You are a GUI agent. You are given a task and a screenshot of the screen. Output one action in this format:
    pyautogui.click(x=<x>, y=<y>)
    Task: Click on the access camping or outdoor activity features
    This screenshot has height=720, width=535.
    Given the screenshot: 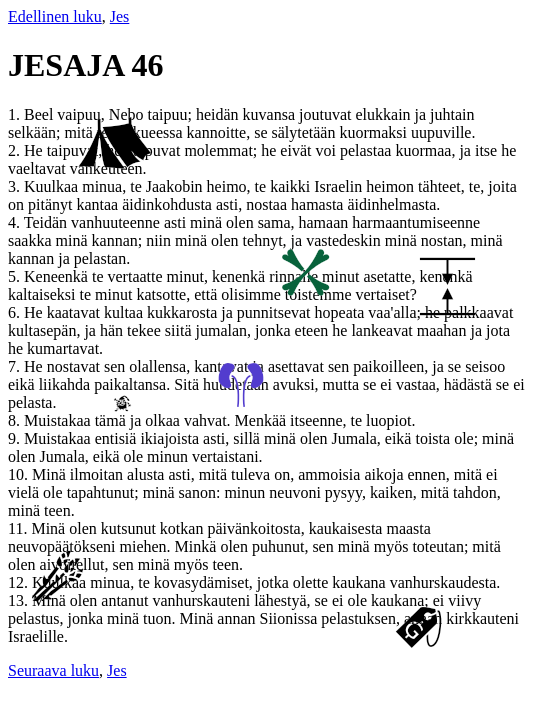 What is the action you would take?
    pyautogui.click(x=115, y=143)
    